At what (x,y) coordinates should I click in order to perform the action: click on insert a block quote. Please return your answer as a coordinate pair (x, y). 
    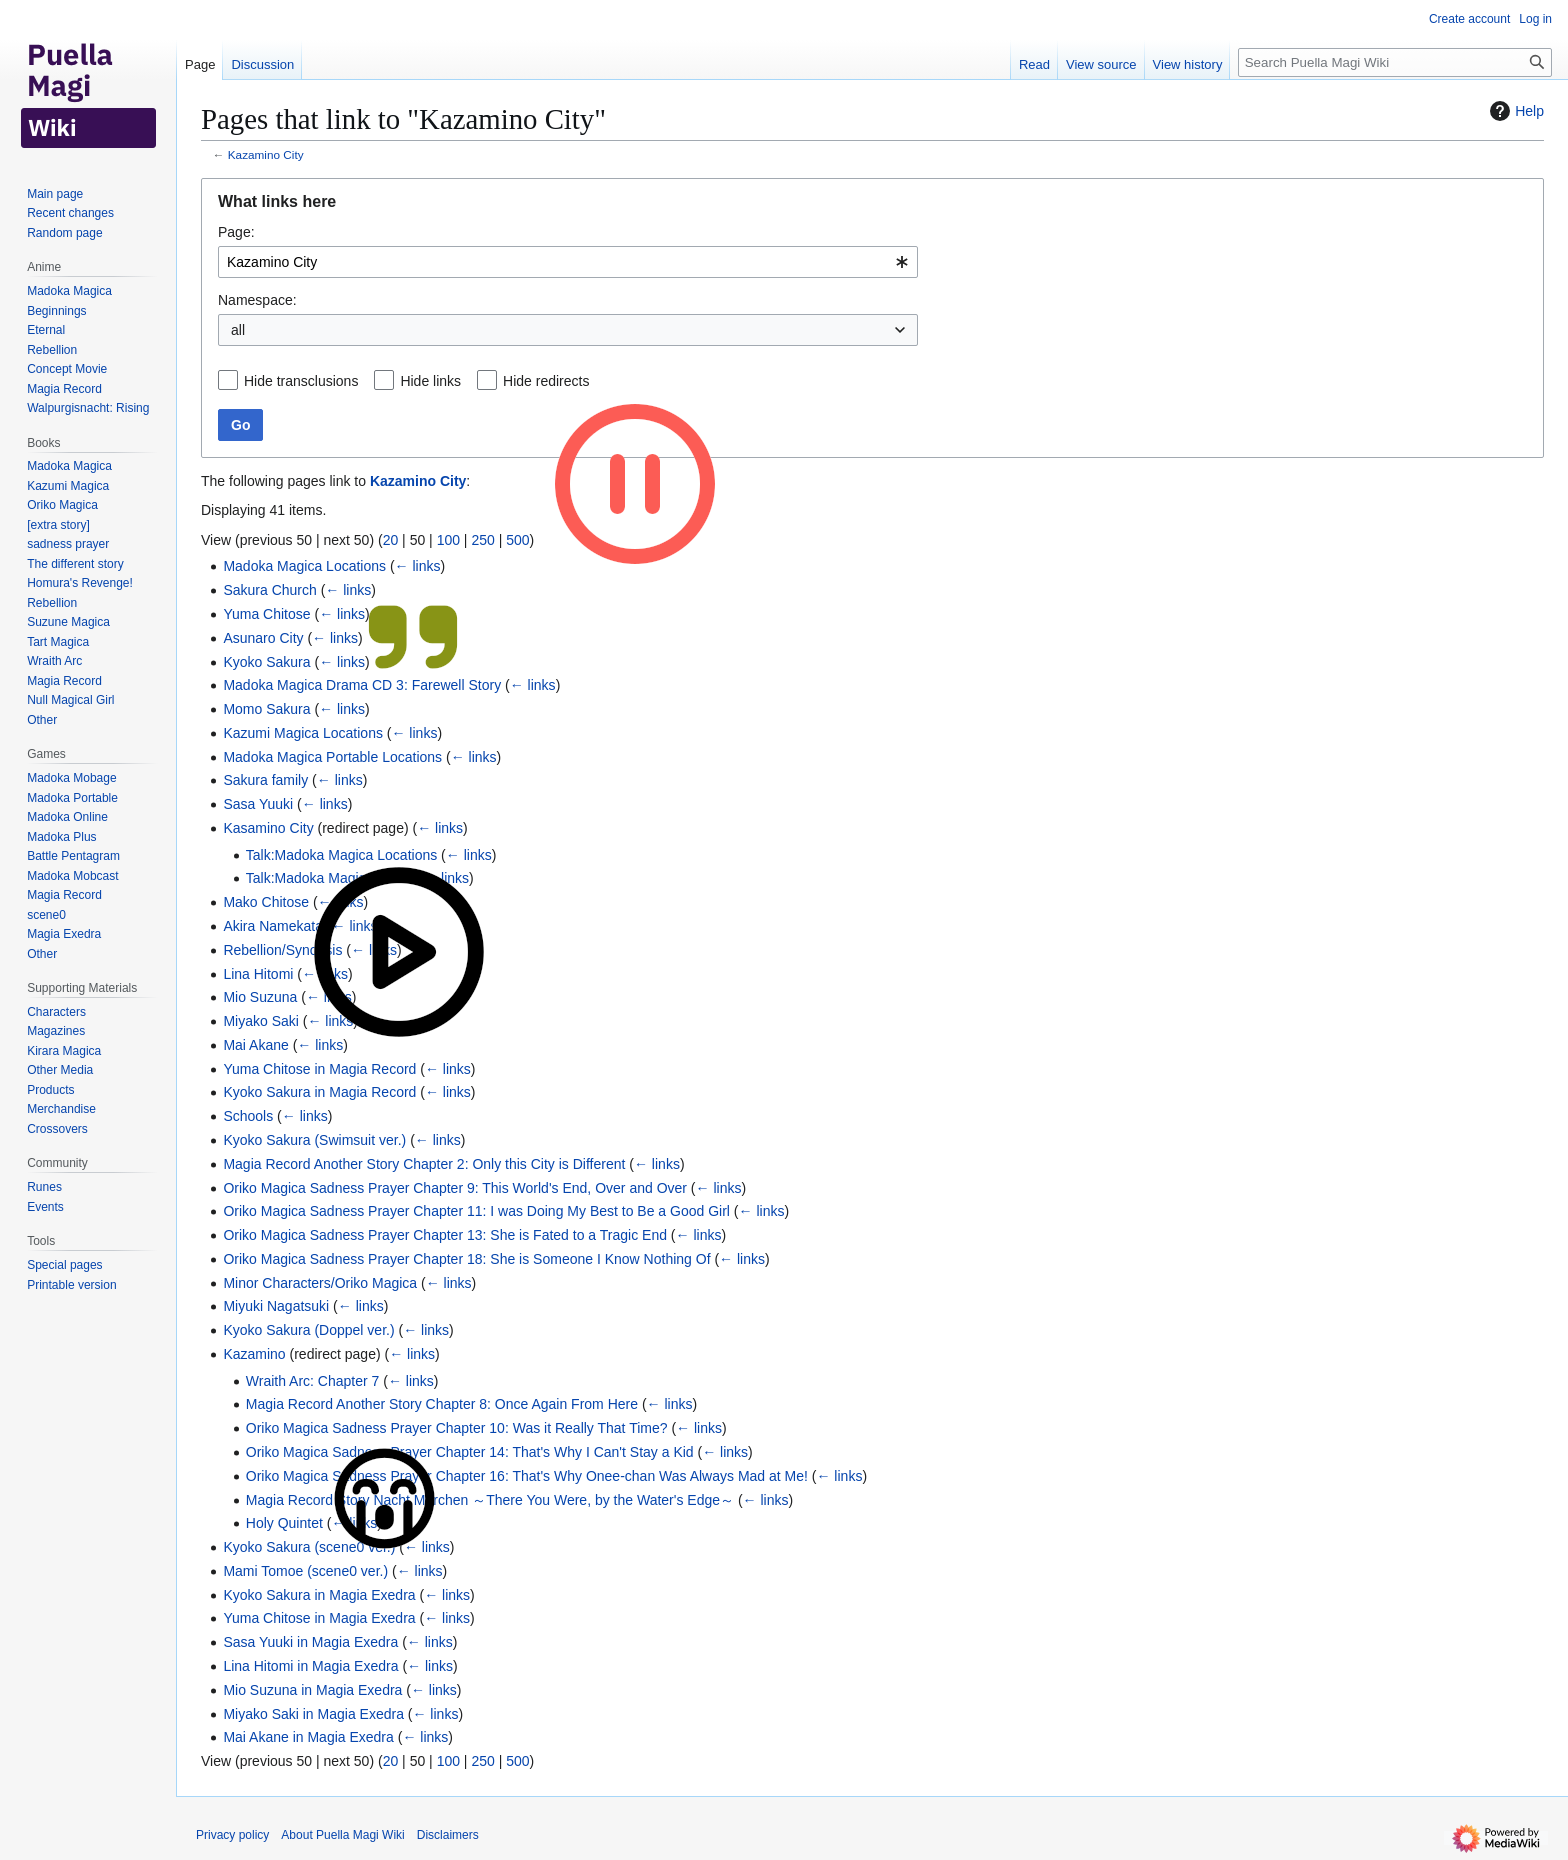
    Looking at the image, I should click on (413, 637).